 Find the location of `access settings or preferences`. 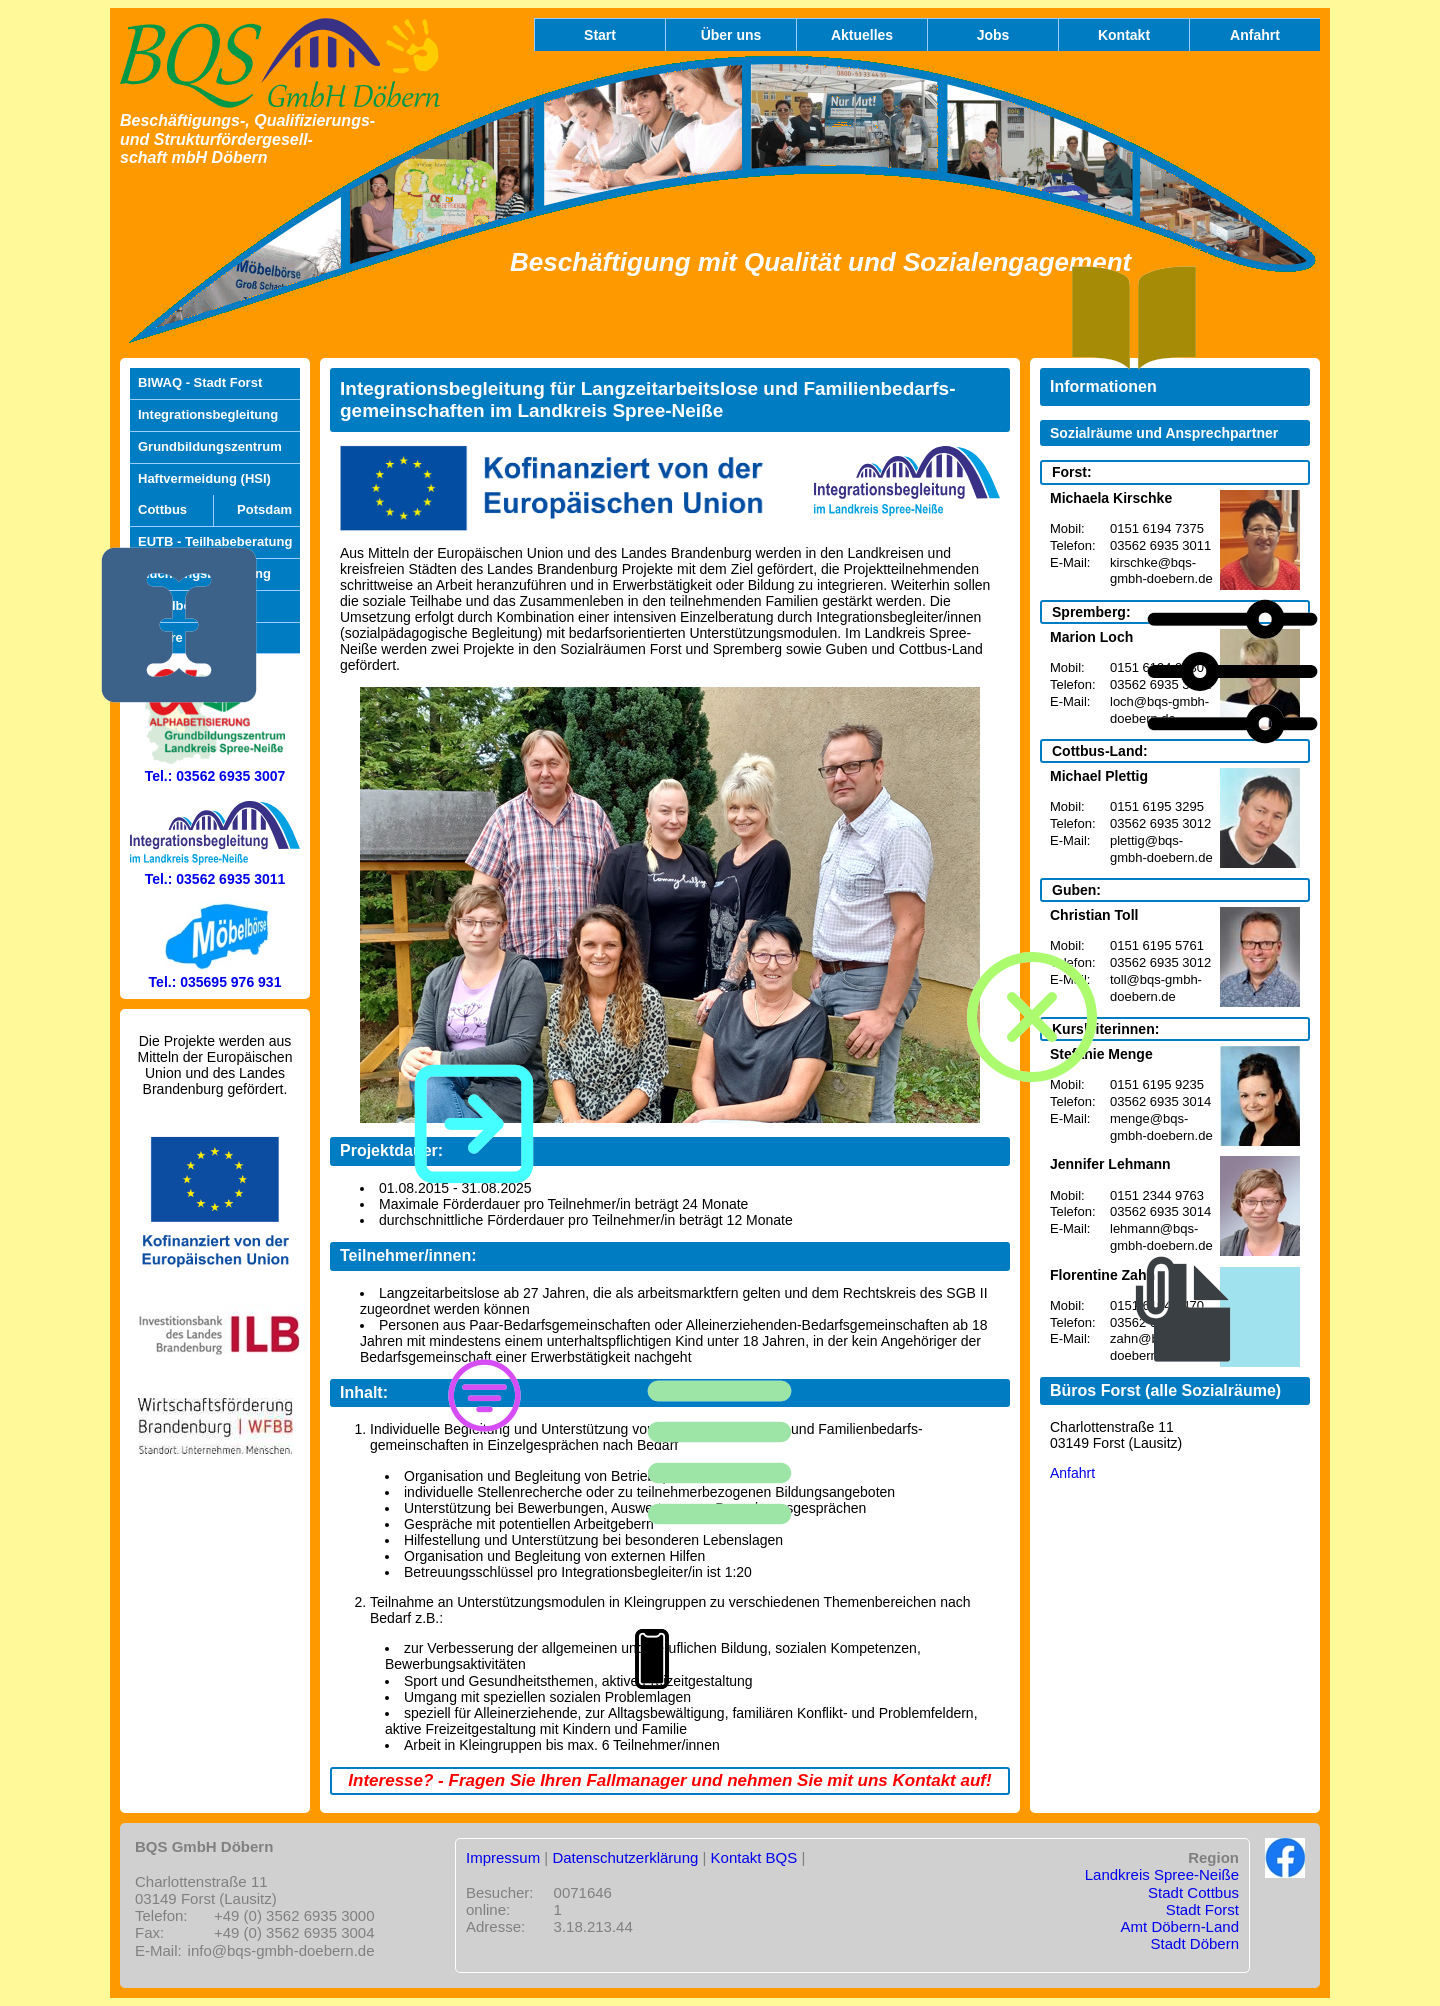

access settings or preferences is located at coordinates (1232, 671).